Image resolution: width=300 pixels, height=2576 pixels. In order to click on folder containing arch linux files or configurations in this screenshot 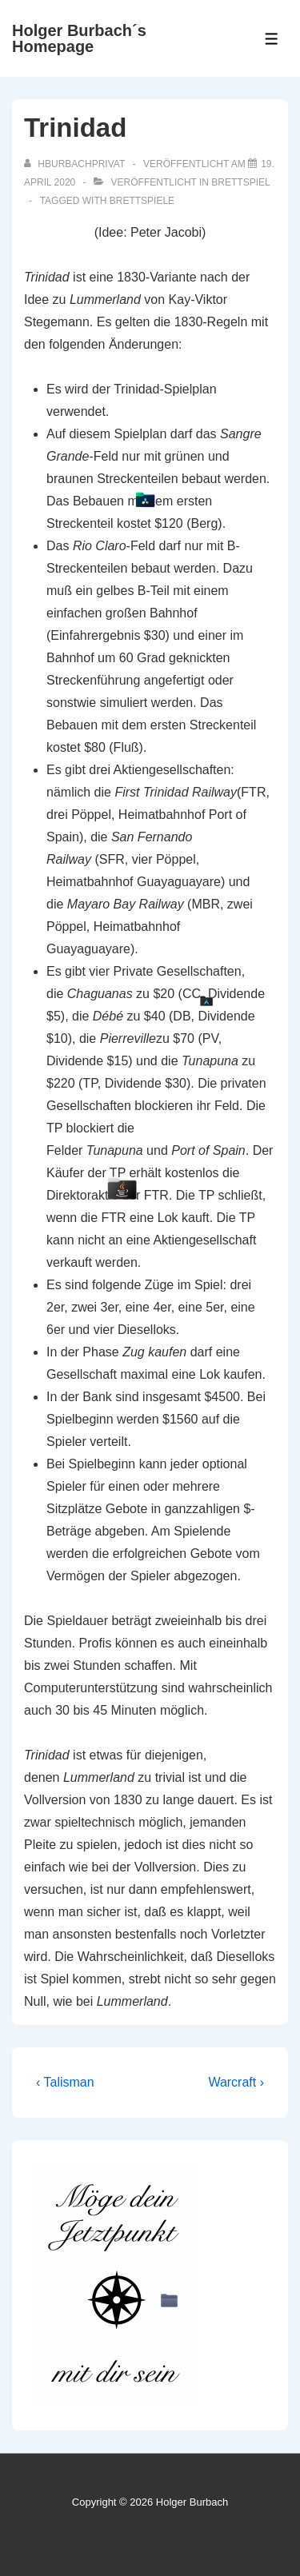, I will do `click(206, 1001)`.